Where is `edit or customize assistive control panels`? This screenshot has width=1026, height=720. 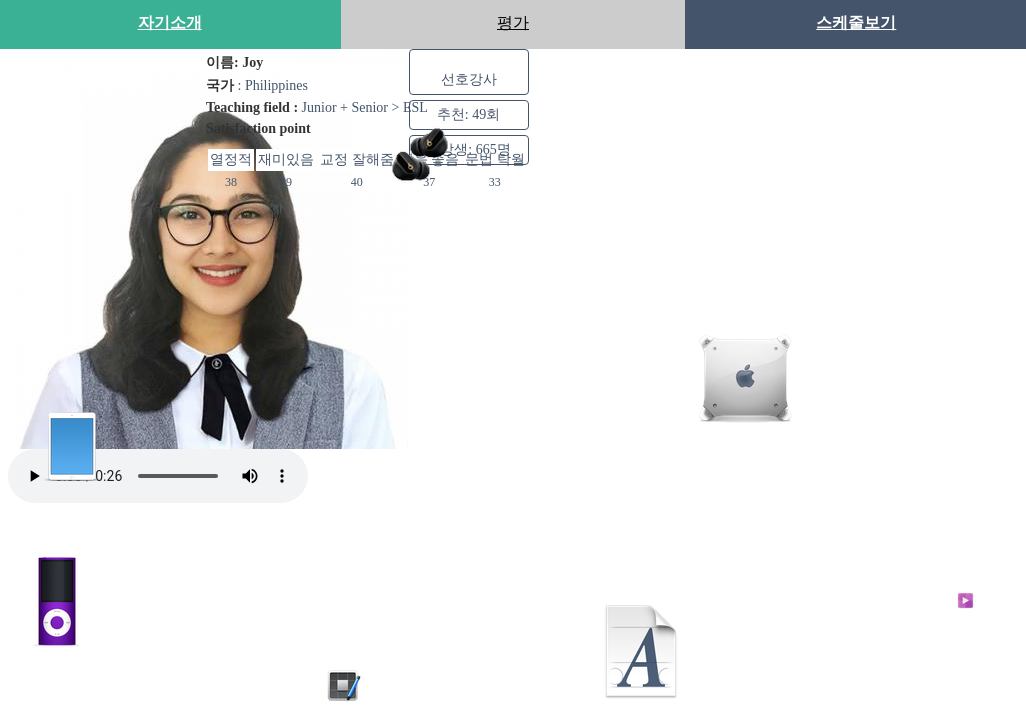 edit or customize assistive control panels is located at coordinates (344, 685).